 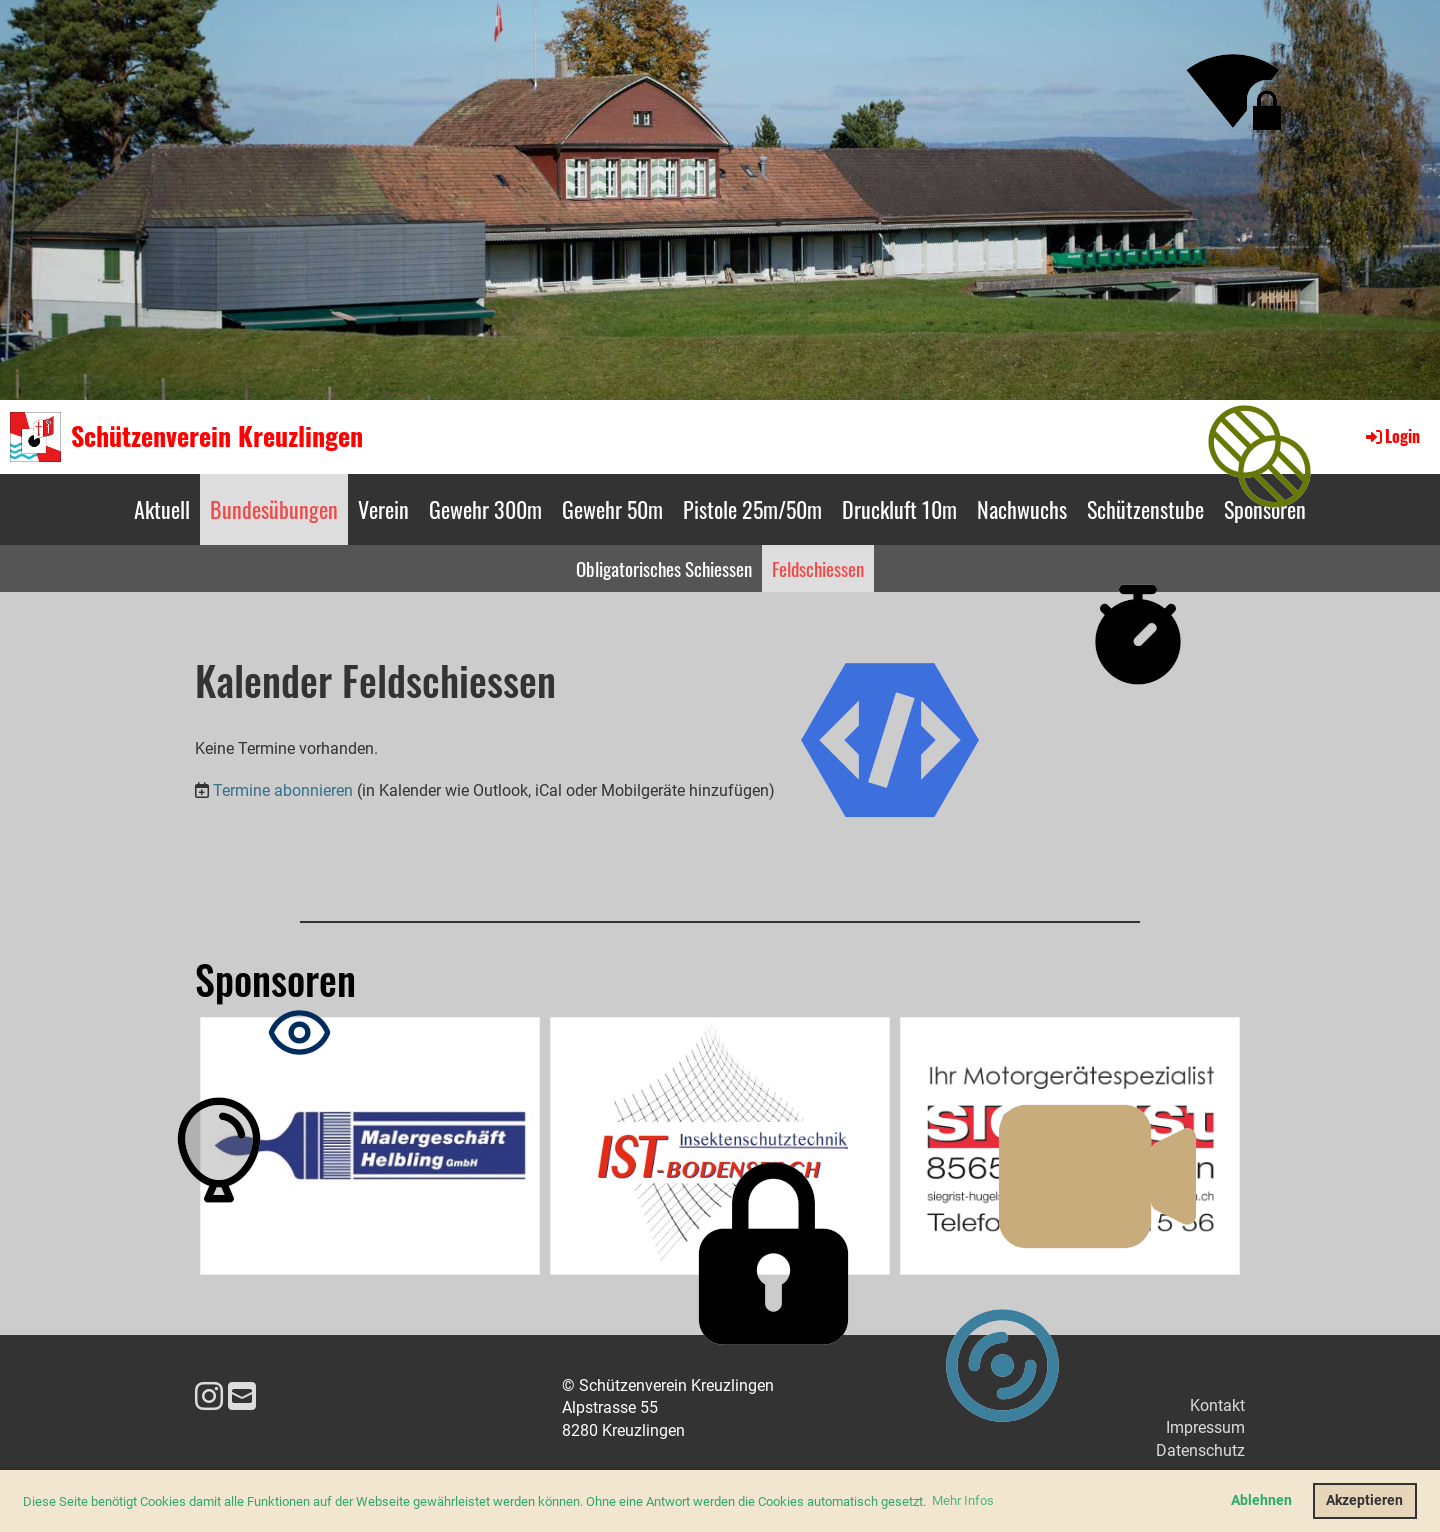 What do you see at coordinates (1138, 637) in the screenshot?
I see `start a timer or countdown` at bounding box center [1138, 637].